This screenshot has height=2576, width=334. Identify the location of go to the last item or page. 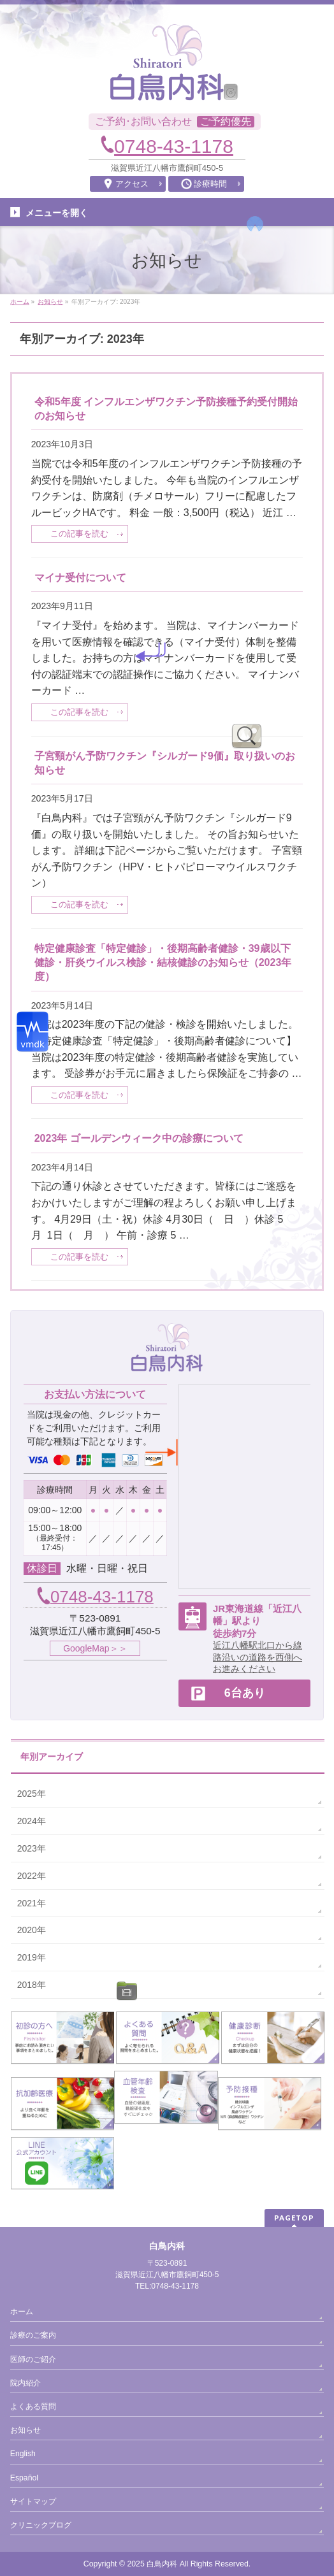
(161, 1452).